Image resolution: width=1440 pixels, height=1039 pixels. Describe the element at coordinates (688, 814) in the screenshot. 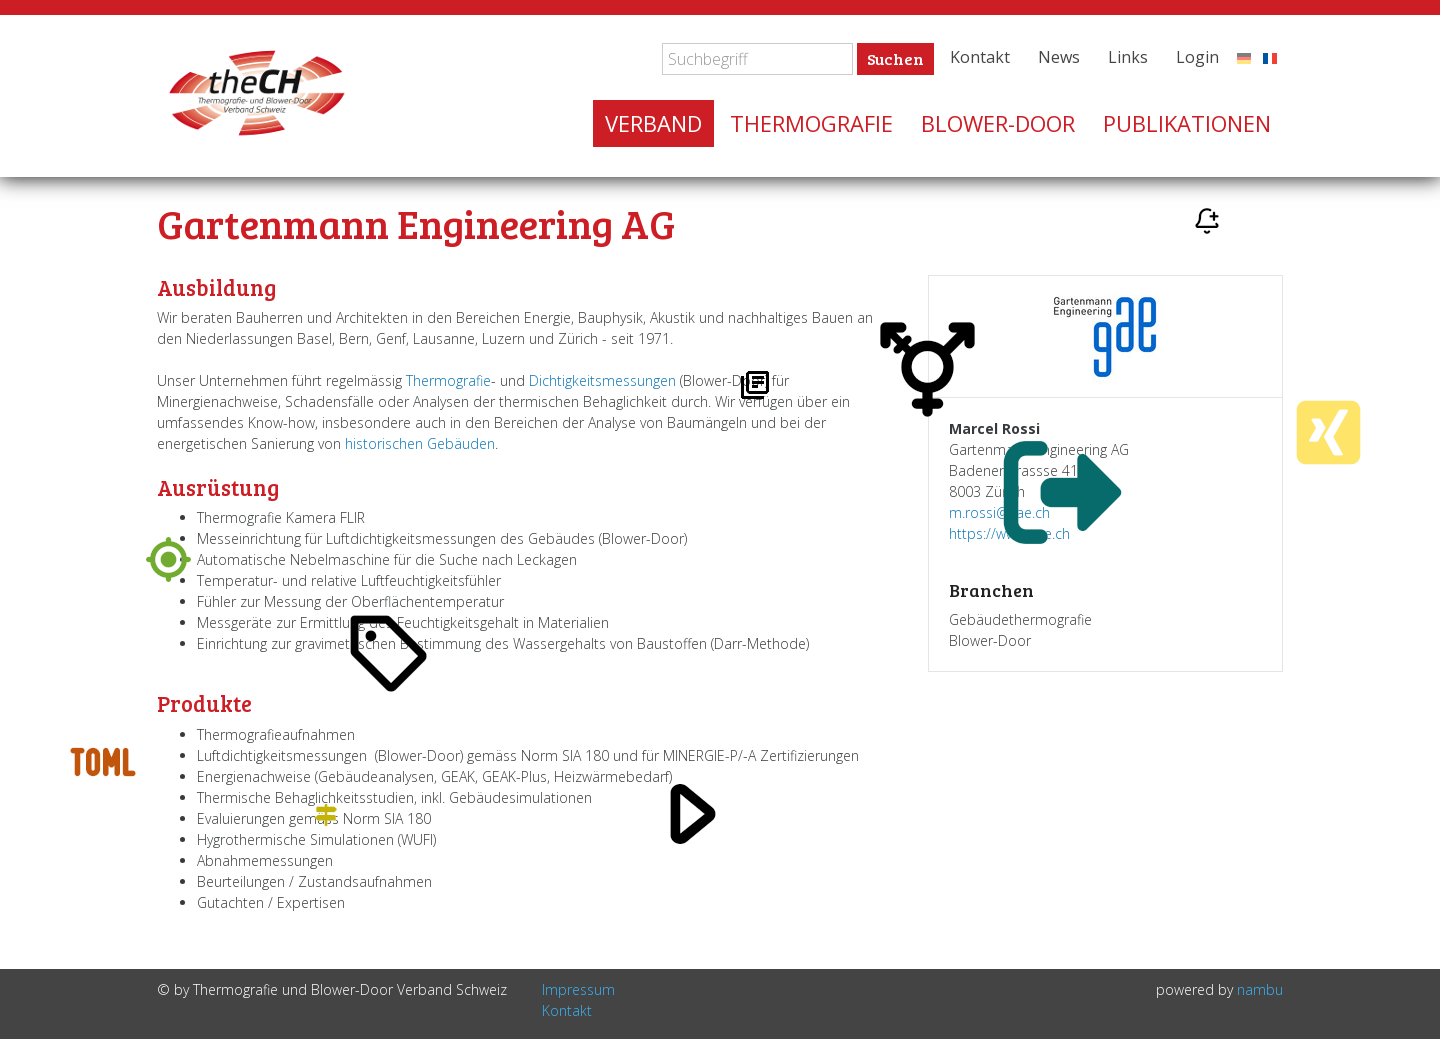

I see `navigate to the next screen or step` at that location.